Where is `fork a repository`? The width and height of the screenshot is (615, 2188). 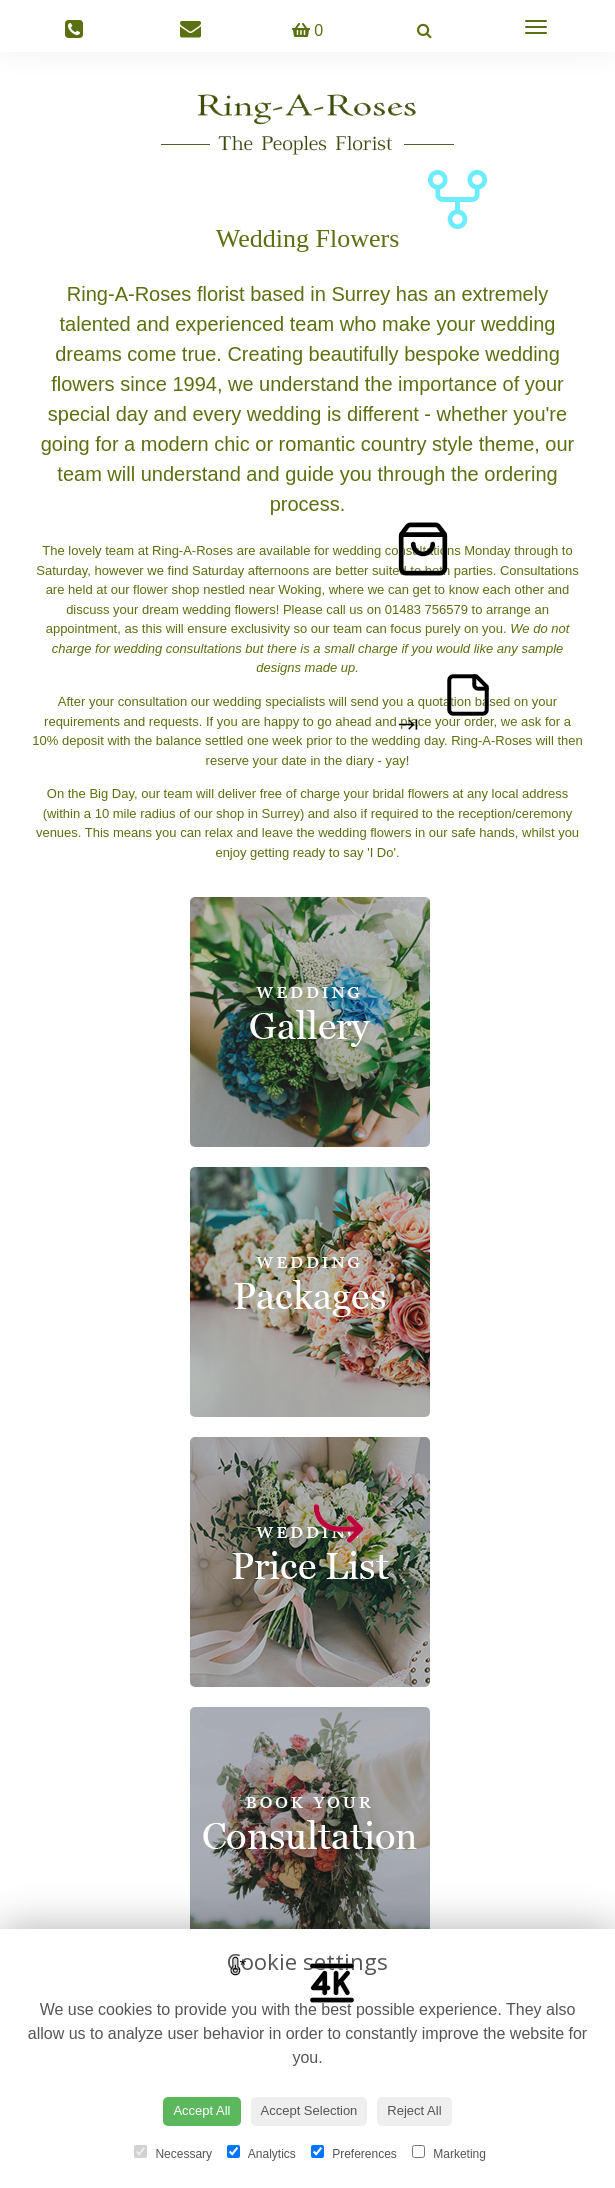
fork a repository is located at coordinates (457, 199).